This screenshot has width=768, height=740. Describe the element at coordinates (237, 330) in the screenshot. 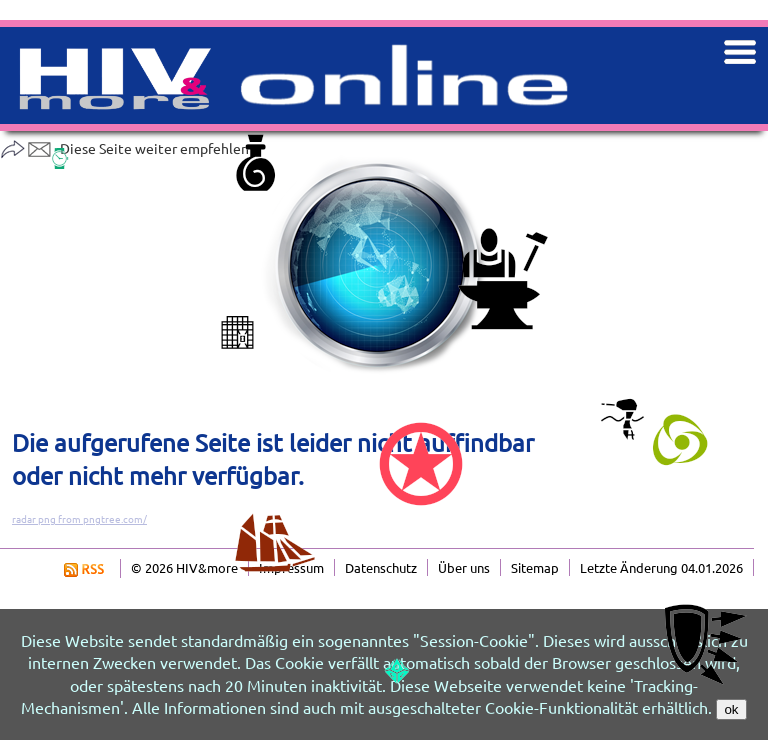

I see `indicates a trapped or captured state` at that location.